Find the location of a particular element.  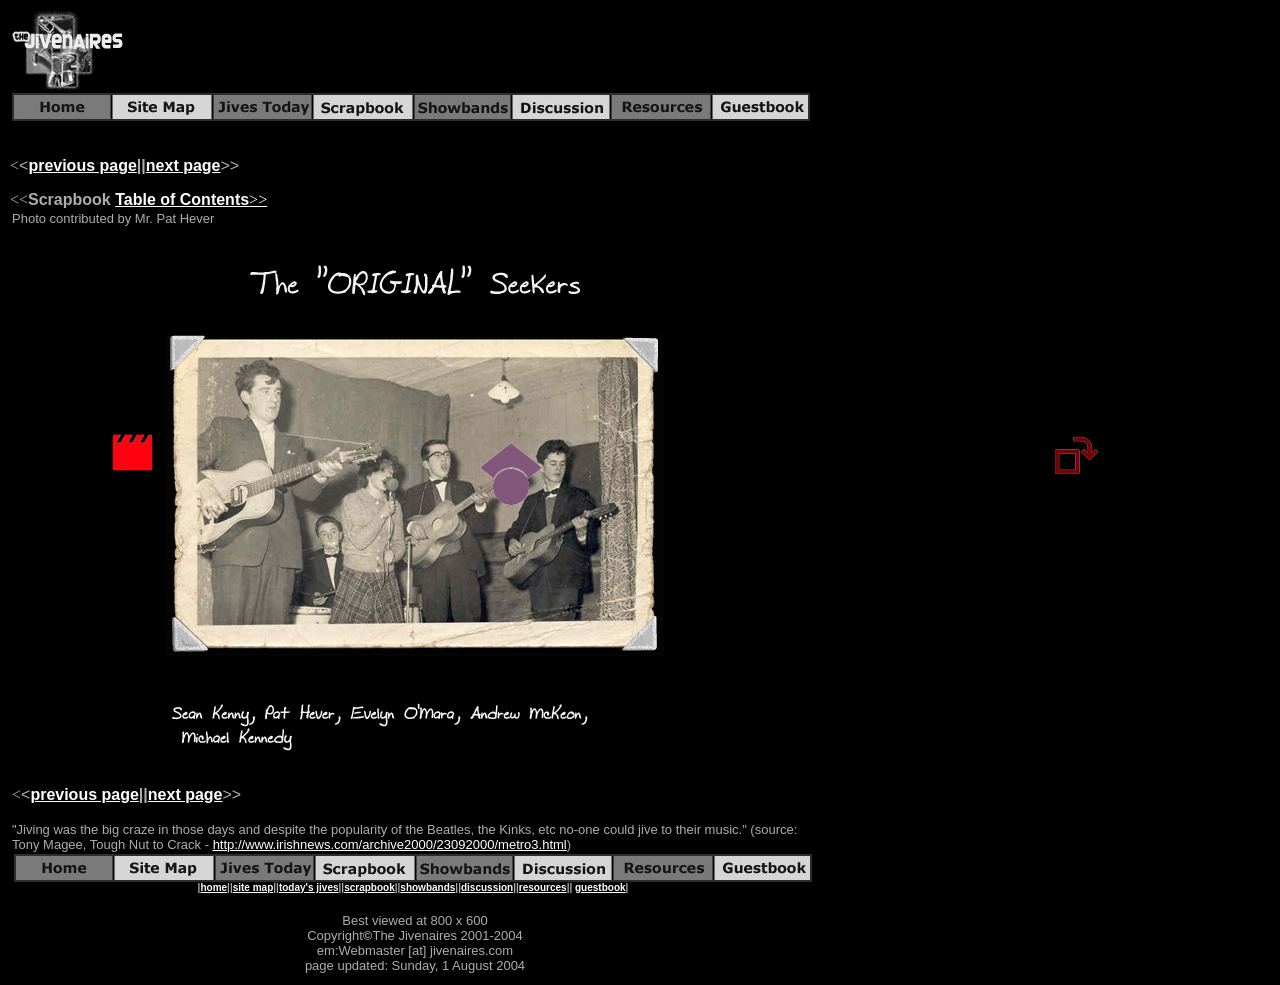

access video or movie content is located at coordinates (132, 452).